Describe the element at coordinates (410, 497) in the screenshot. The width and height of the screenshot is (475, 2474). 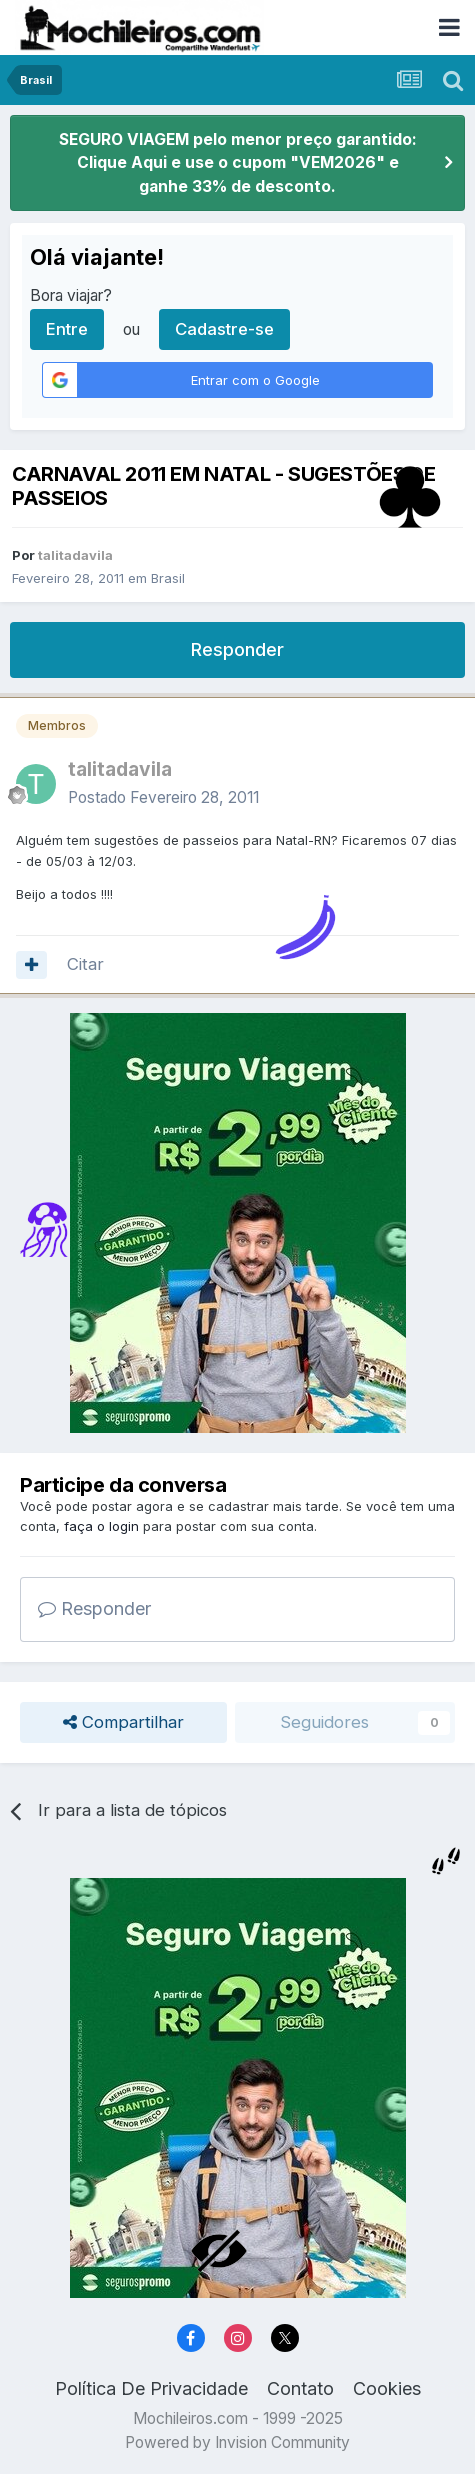
I see `select clubs suit in a card game` at that location.